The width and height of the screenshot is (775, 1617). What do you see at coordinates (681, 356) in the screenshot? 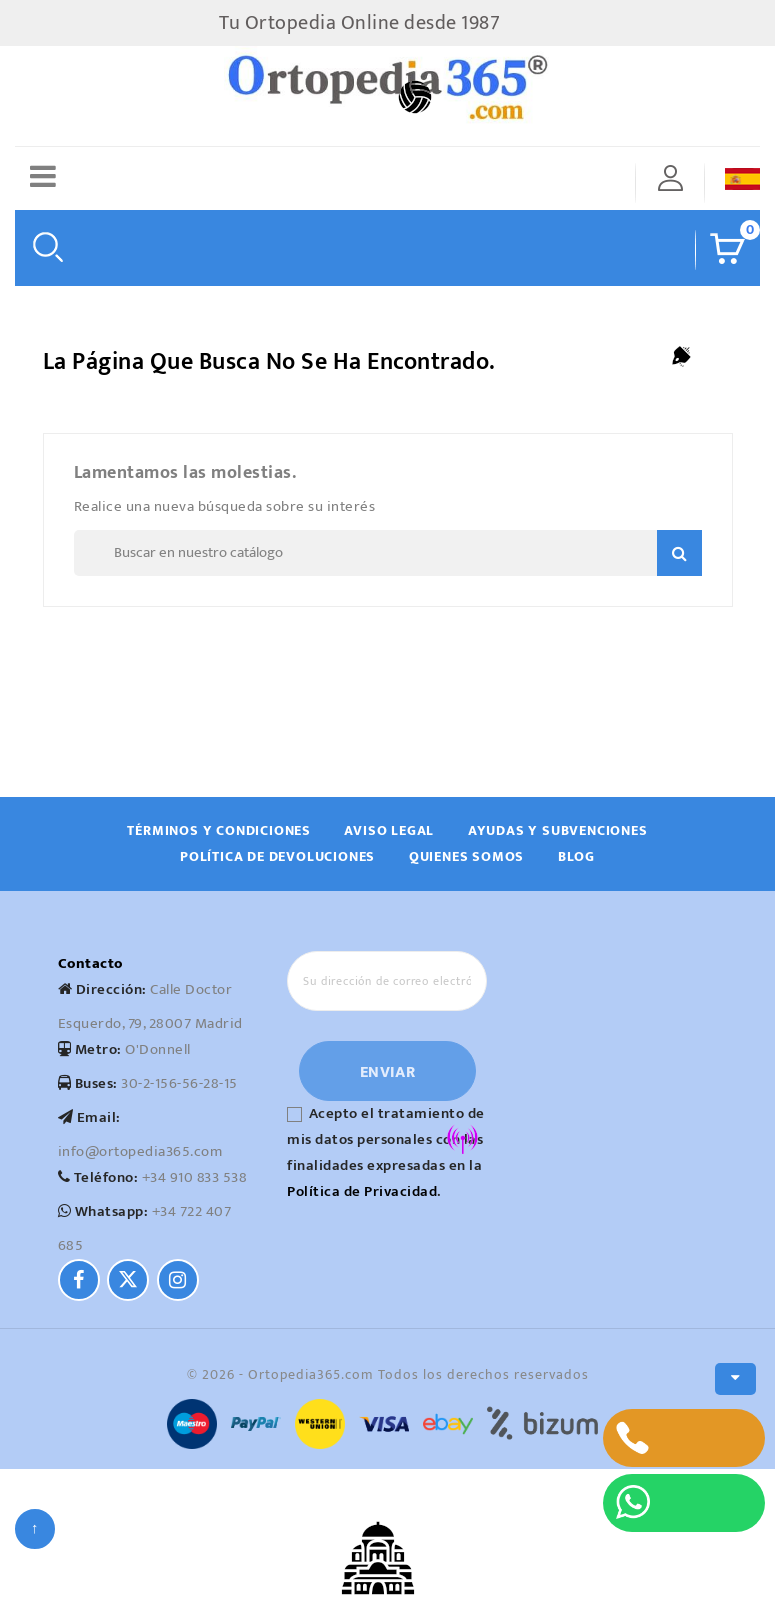
I see `launch bombing run or airstrike action` at bounding box center [681, 356].